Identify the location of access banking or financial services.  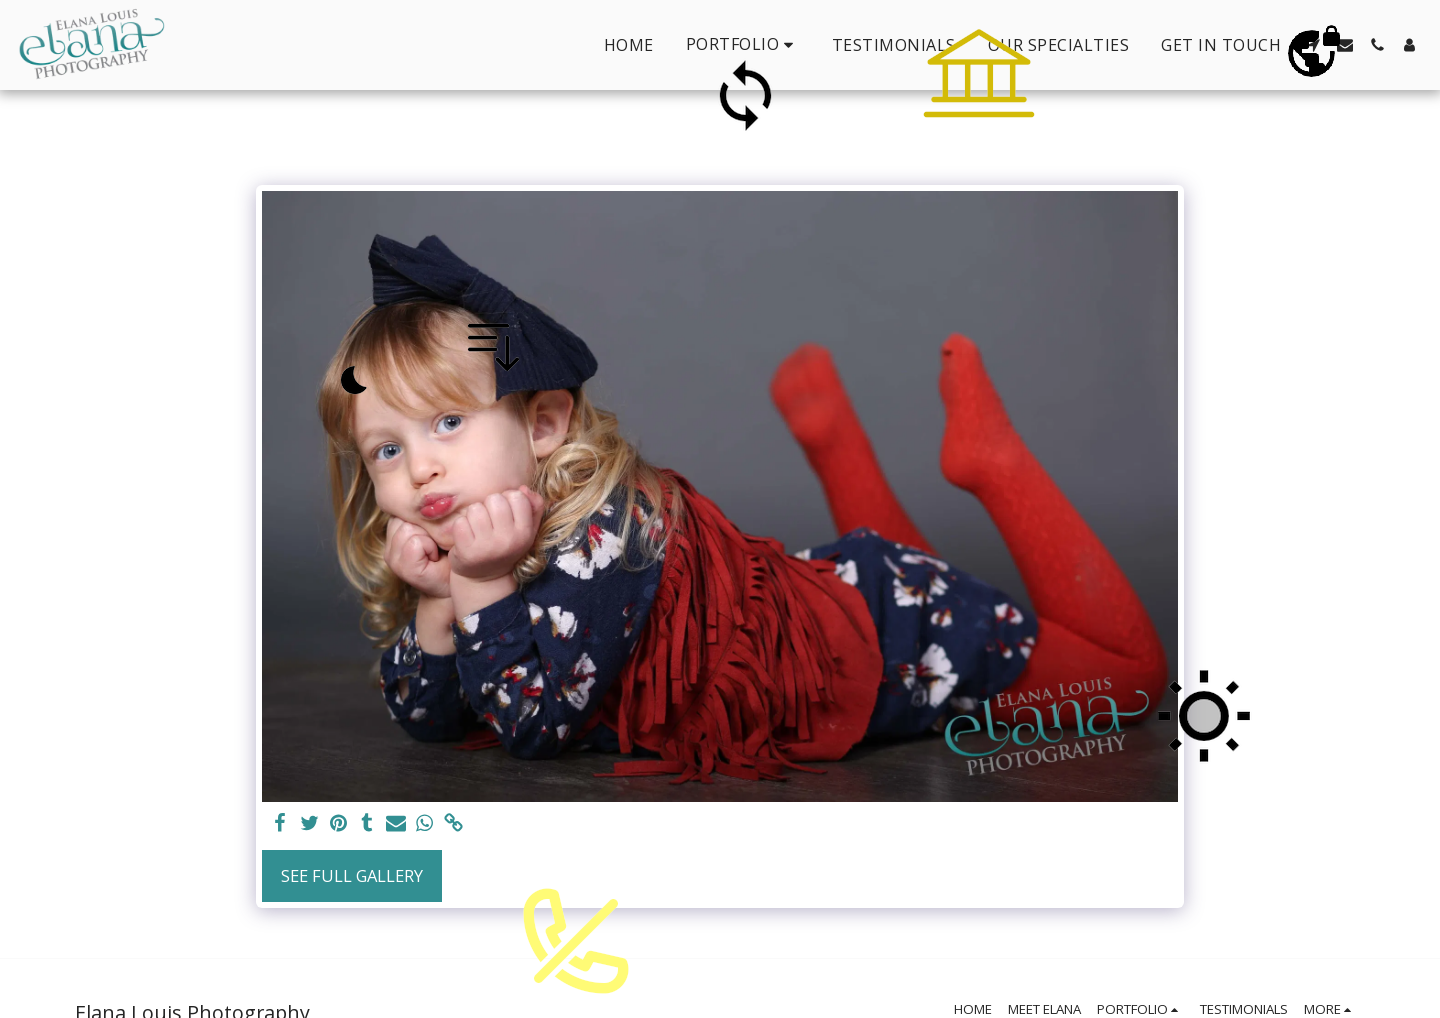
(979, 77).